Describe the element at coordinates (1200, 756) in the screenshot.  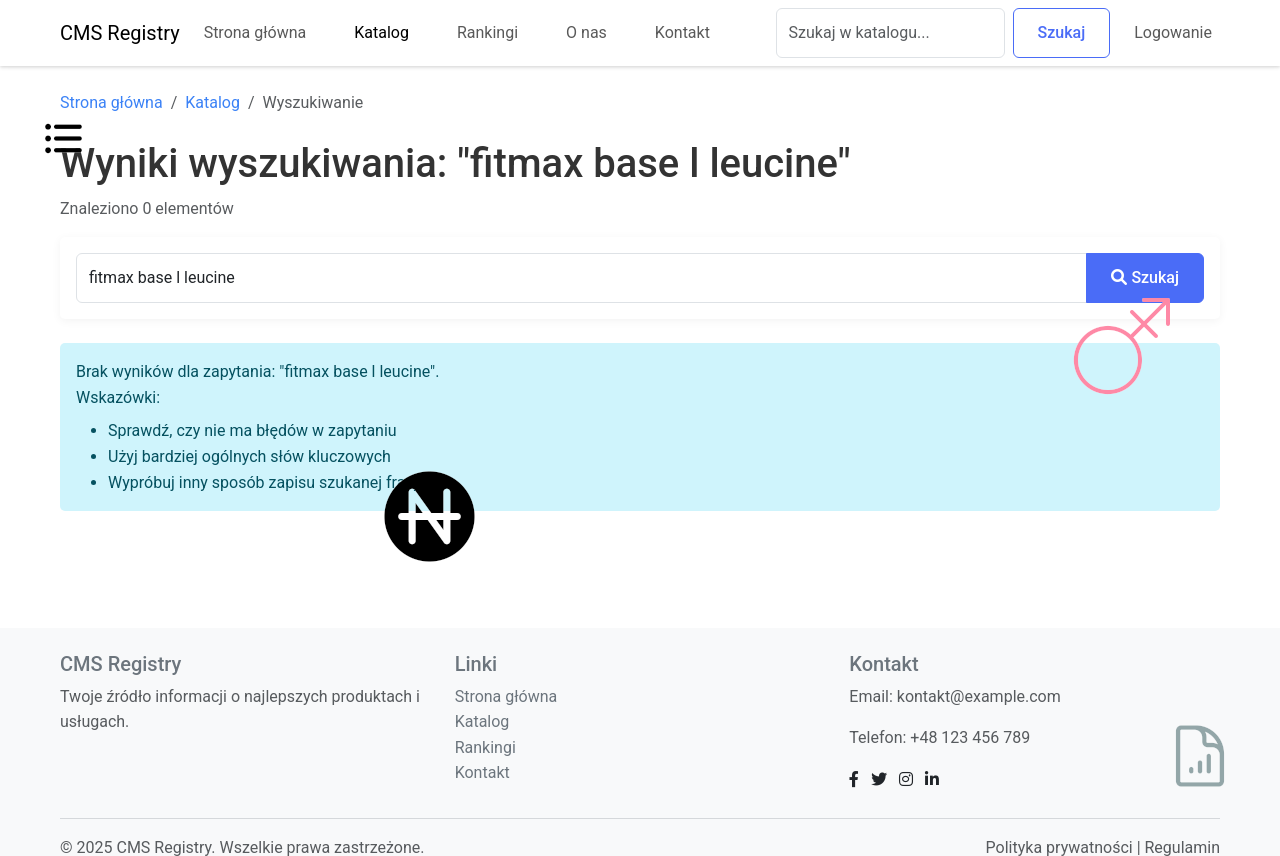
I see `view document analytics or statistics` at that location.